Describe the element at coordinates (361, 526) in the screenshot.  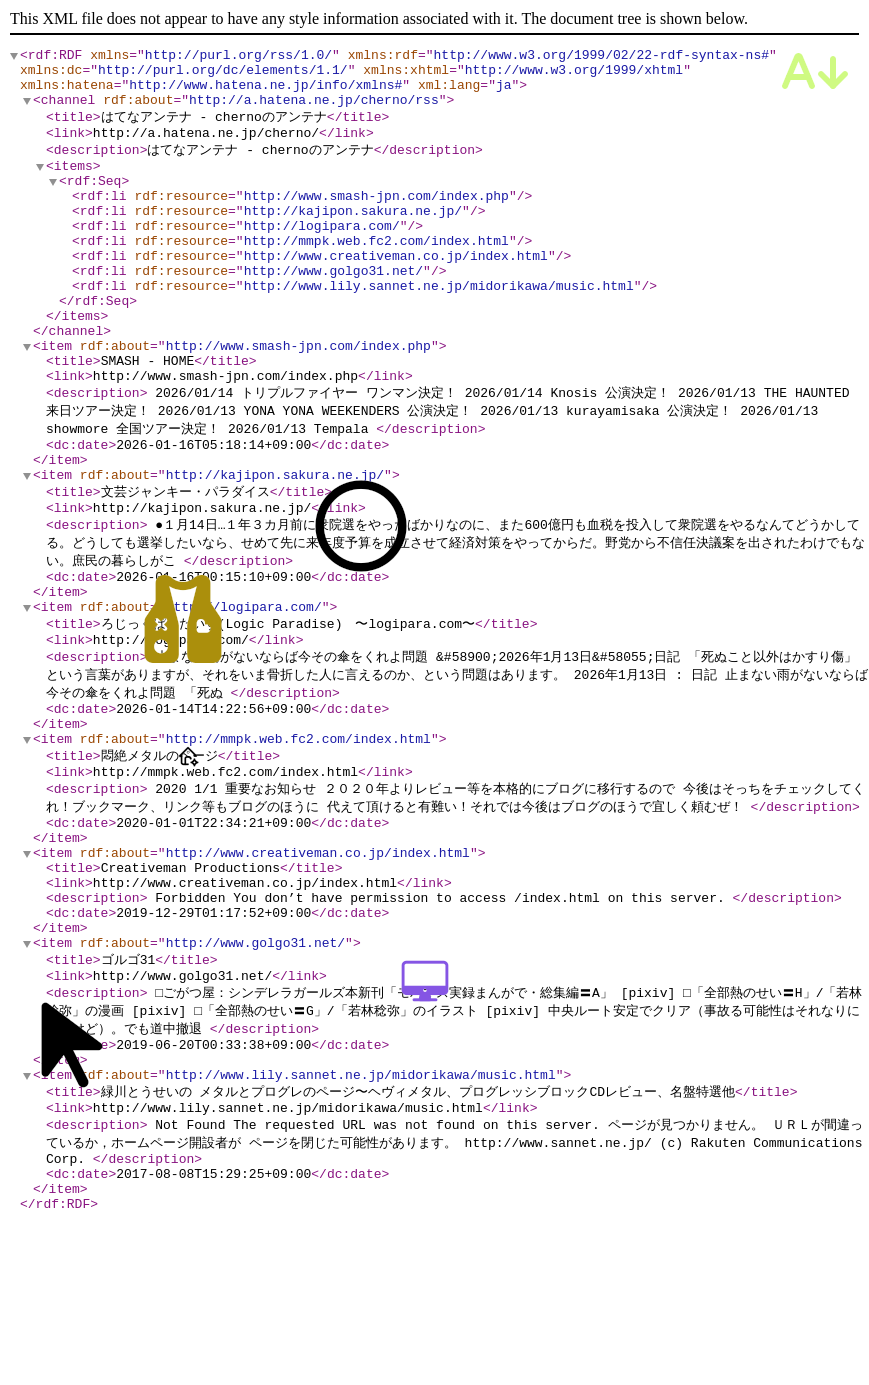
I see `unselected option in a radio button group` at that location.